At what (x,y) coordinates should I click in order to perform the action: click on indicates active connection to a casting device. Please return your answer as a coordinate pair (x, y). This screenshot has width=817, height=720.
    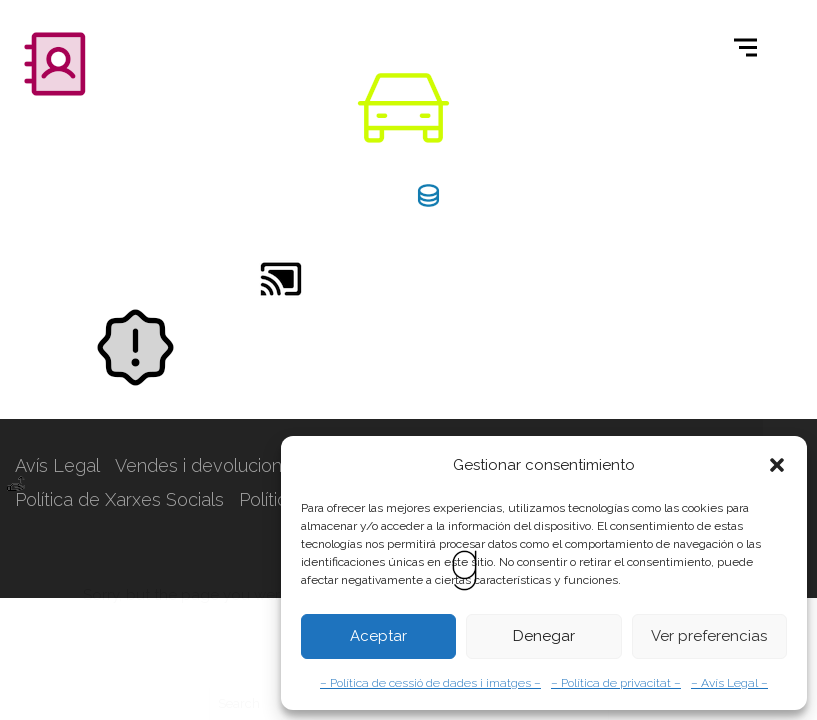
    Looking at the image, I should click on (281, 279).